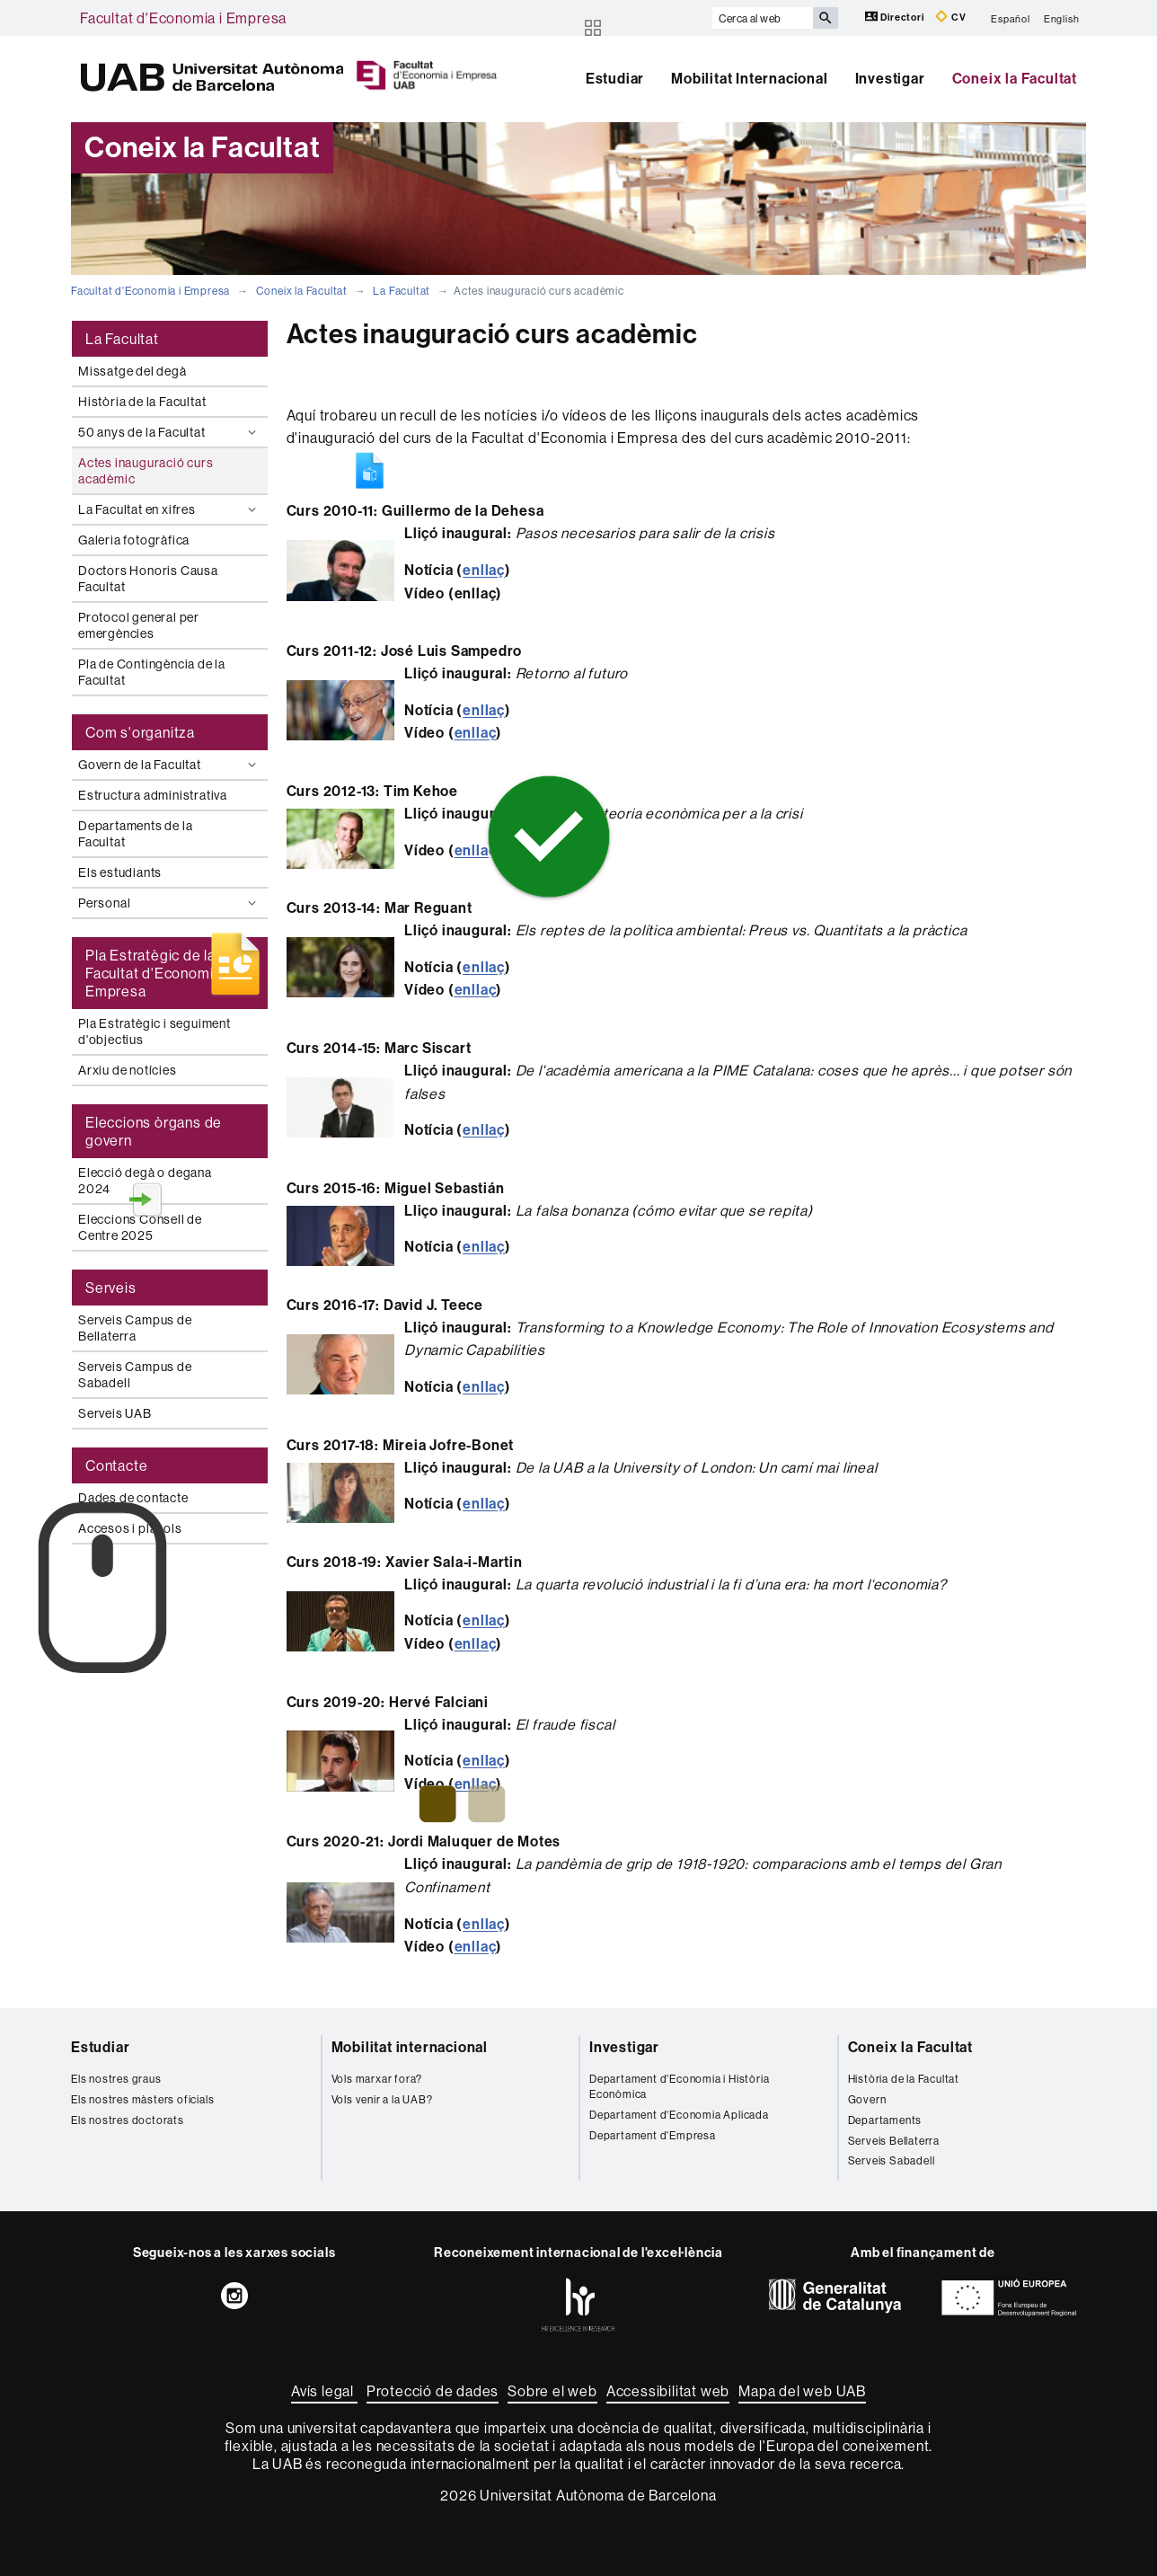 This screenshot has width=1157, height=2576. I want to click on a google slides presentation file, so click(235, 965).